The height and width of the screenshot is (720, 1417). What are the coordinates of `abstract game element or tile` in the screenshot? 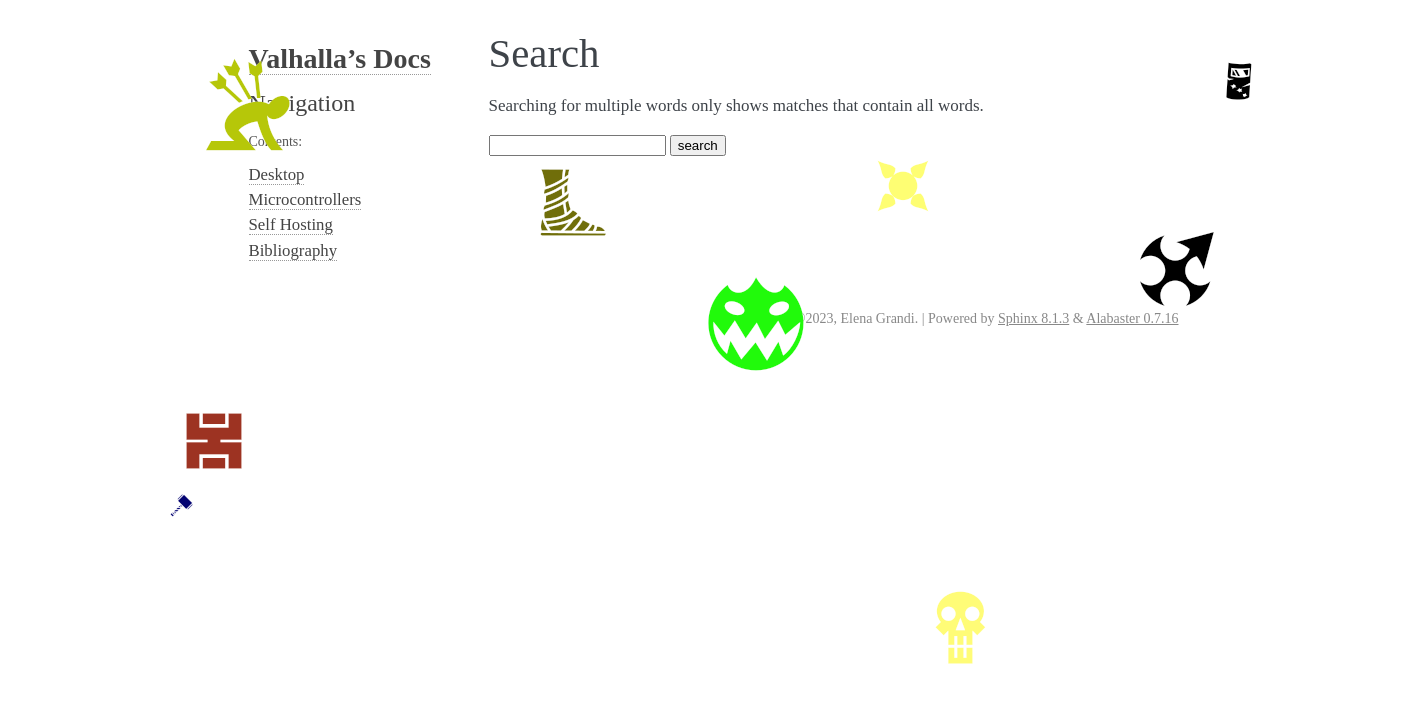 It's located at (214, 441).